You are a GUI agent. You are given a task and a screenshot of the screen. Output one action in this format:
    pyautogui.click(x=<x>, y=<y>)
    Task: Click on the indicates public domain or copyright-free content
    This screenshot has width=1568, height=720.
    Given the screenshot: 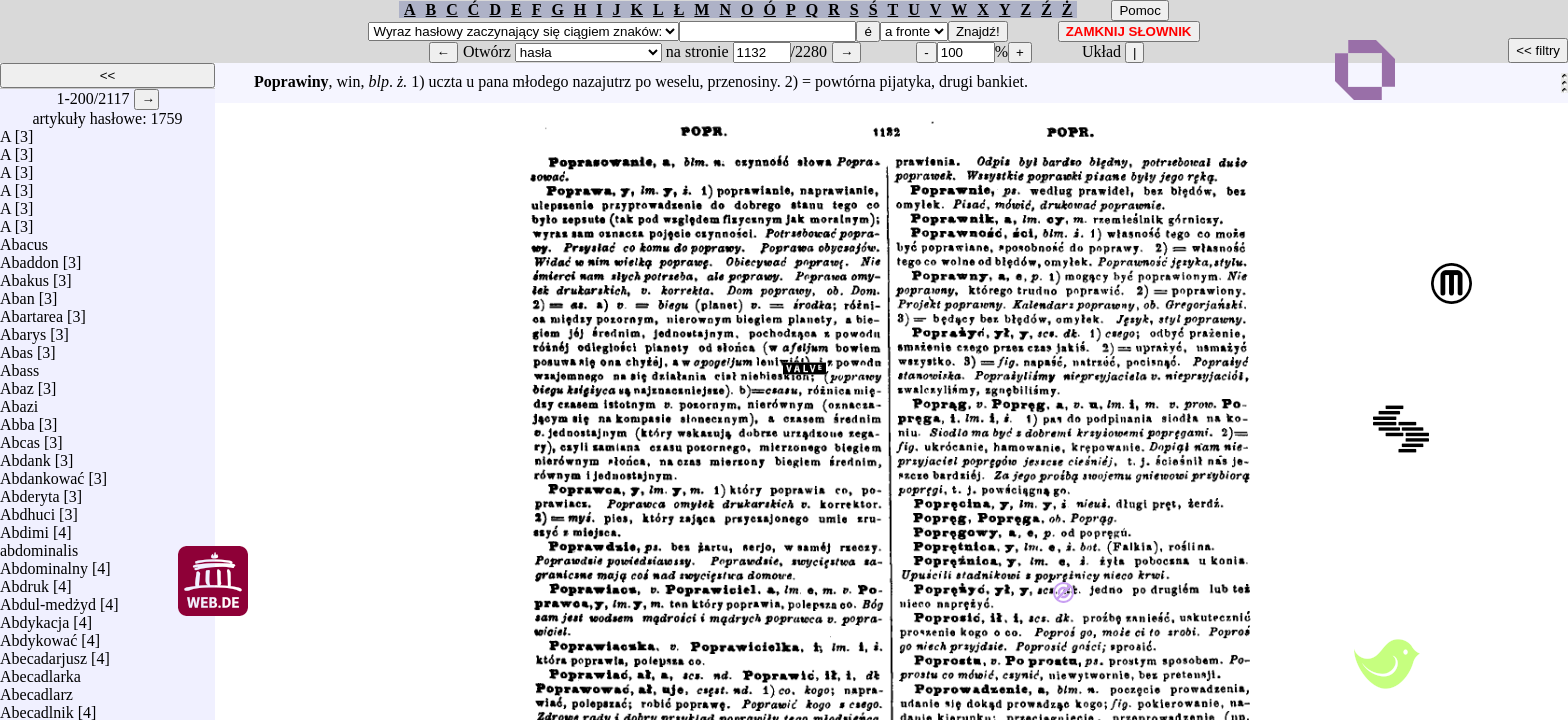 What is the action you would take?
    pyautogui.click(x=1063, y=592)
    